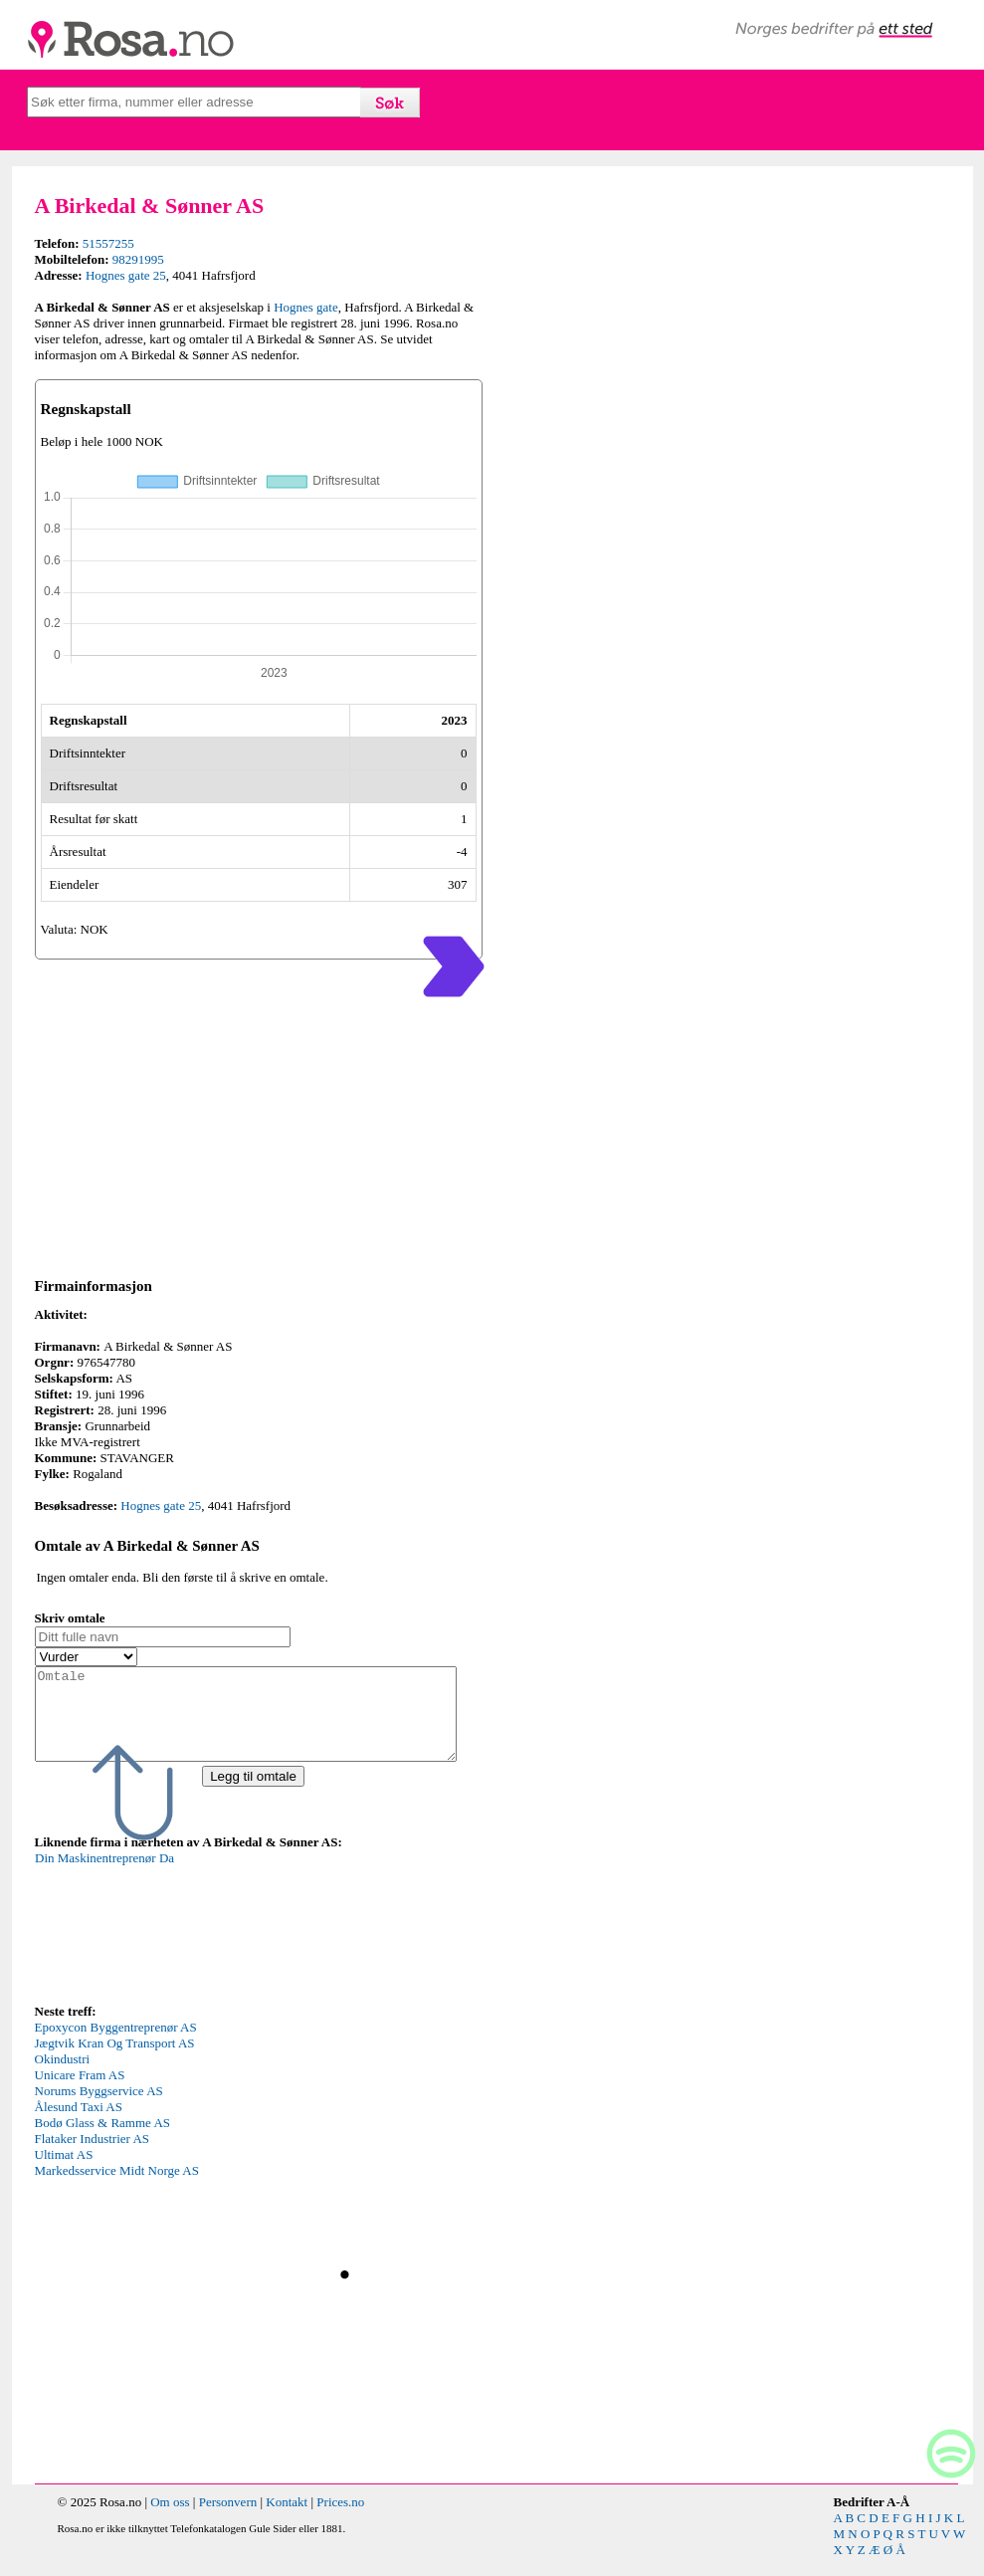  Describe the element at coordinates (386, 2241) in the screenshot. I see `no signal or connection unavailable` at that location.